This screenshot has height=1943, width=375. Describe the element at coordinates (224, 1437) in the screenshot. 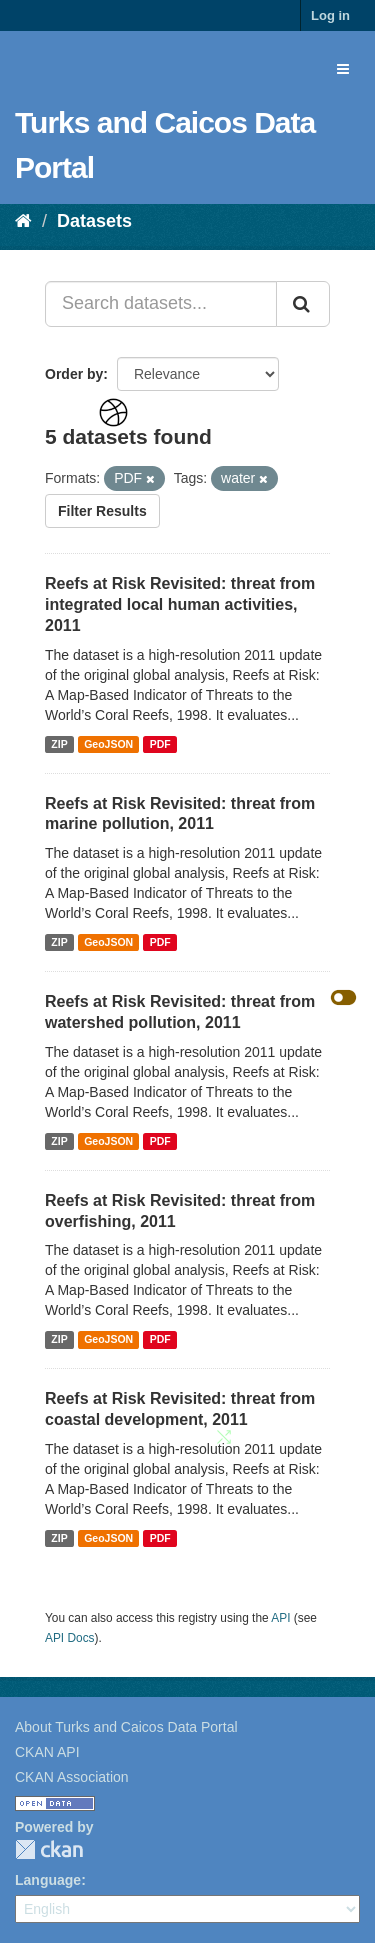

I see `shuffle or randomize playback order` at that location.